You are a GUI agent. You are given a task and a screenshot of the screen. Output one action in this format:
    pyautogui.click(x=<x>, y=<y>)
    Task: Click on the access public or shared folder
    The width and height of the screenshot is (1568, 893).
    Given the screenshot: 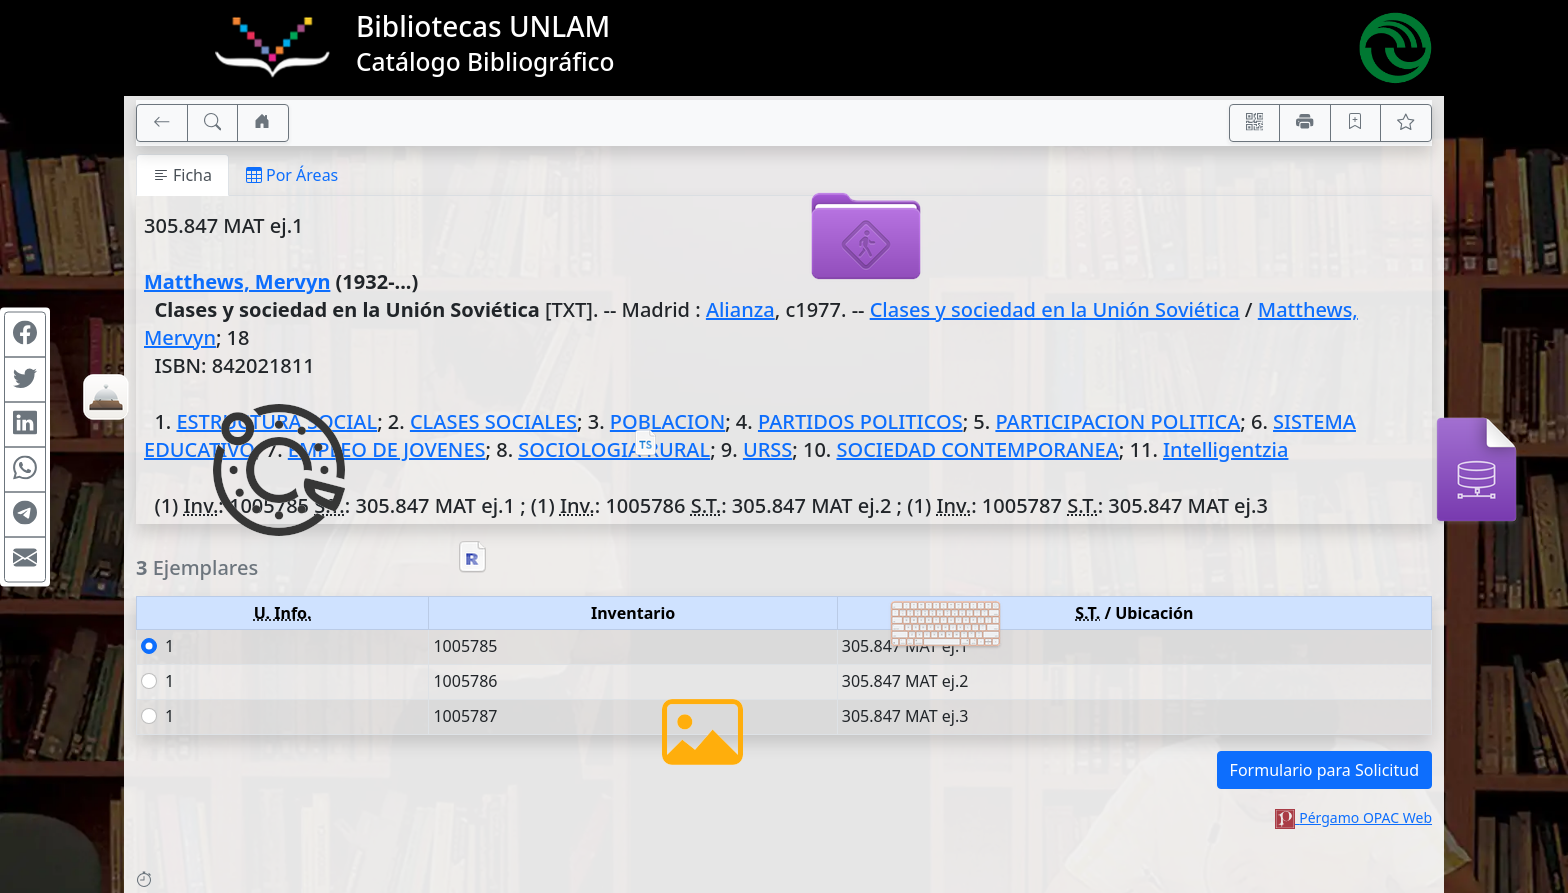 What is the action you would take?
    pyautogui.click(x=866, y=236)
    